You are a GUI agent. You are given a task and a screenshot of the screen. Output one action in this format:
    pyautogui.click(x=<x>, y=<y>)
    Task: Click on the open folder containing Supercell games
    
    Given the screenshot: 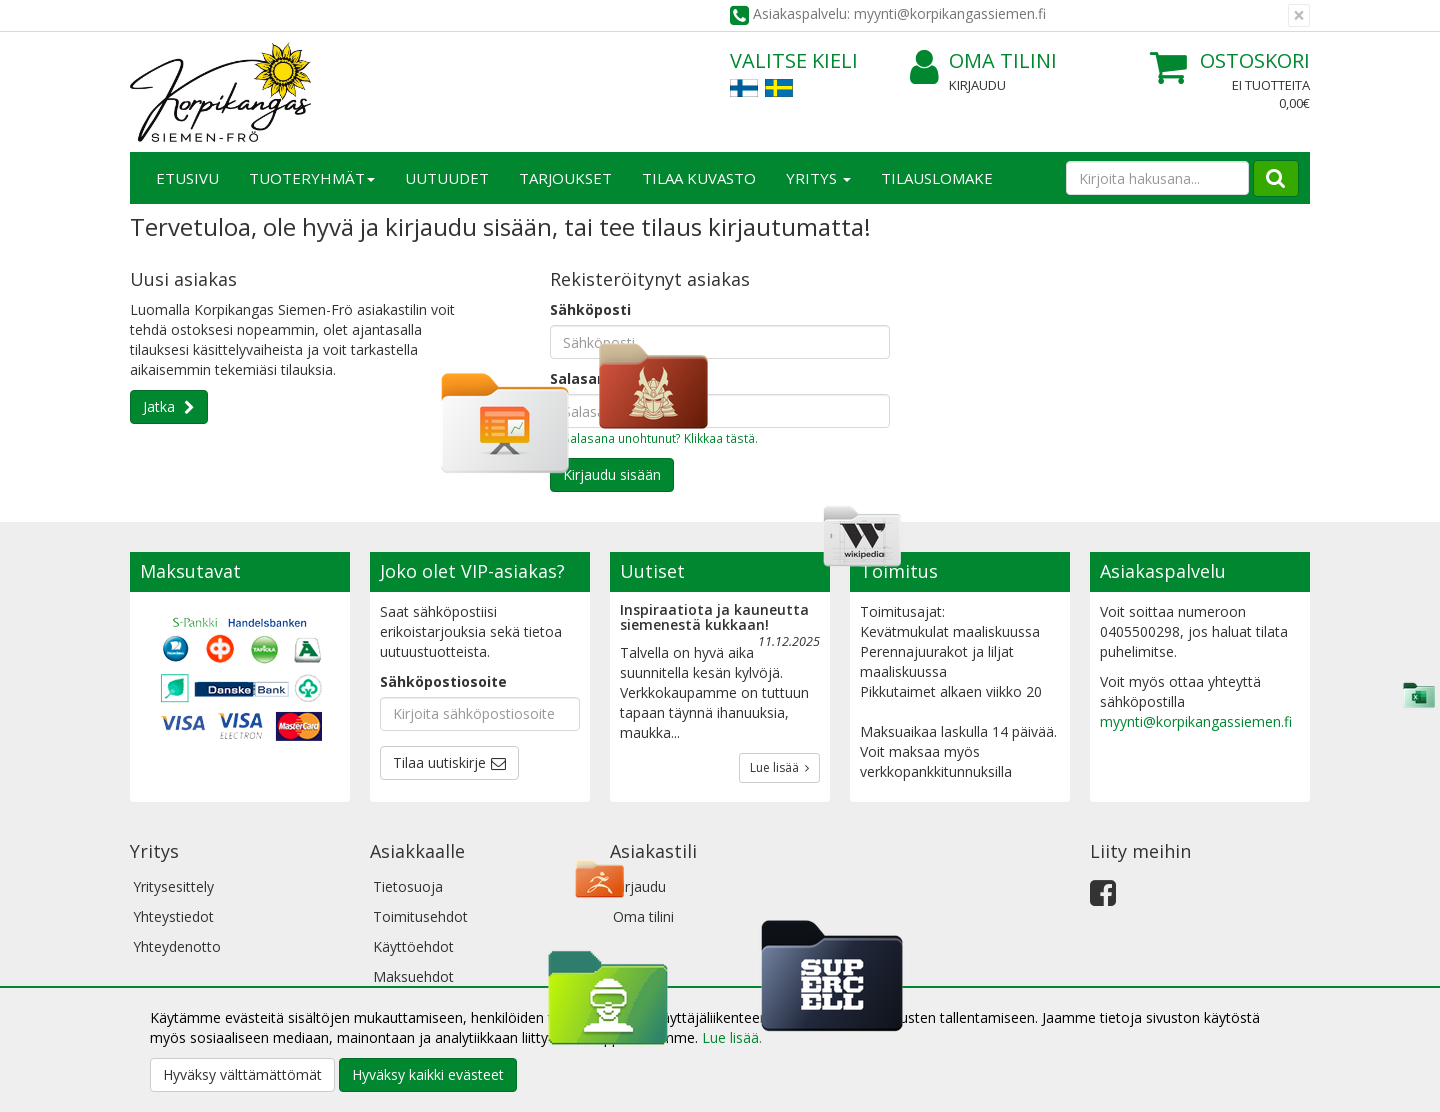 What is the action you would take?
    pyautogui.click(x=831, y=979)
    